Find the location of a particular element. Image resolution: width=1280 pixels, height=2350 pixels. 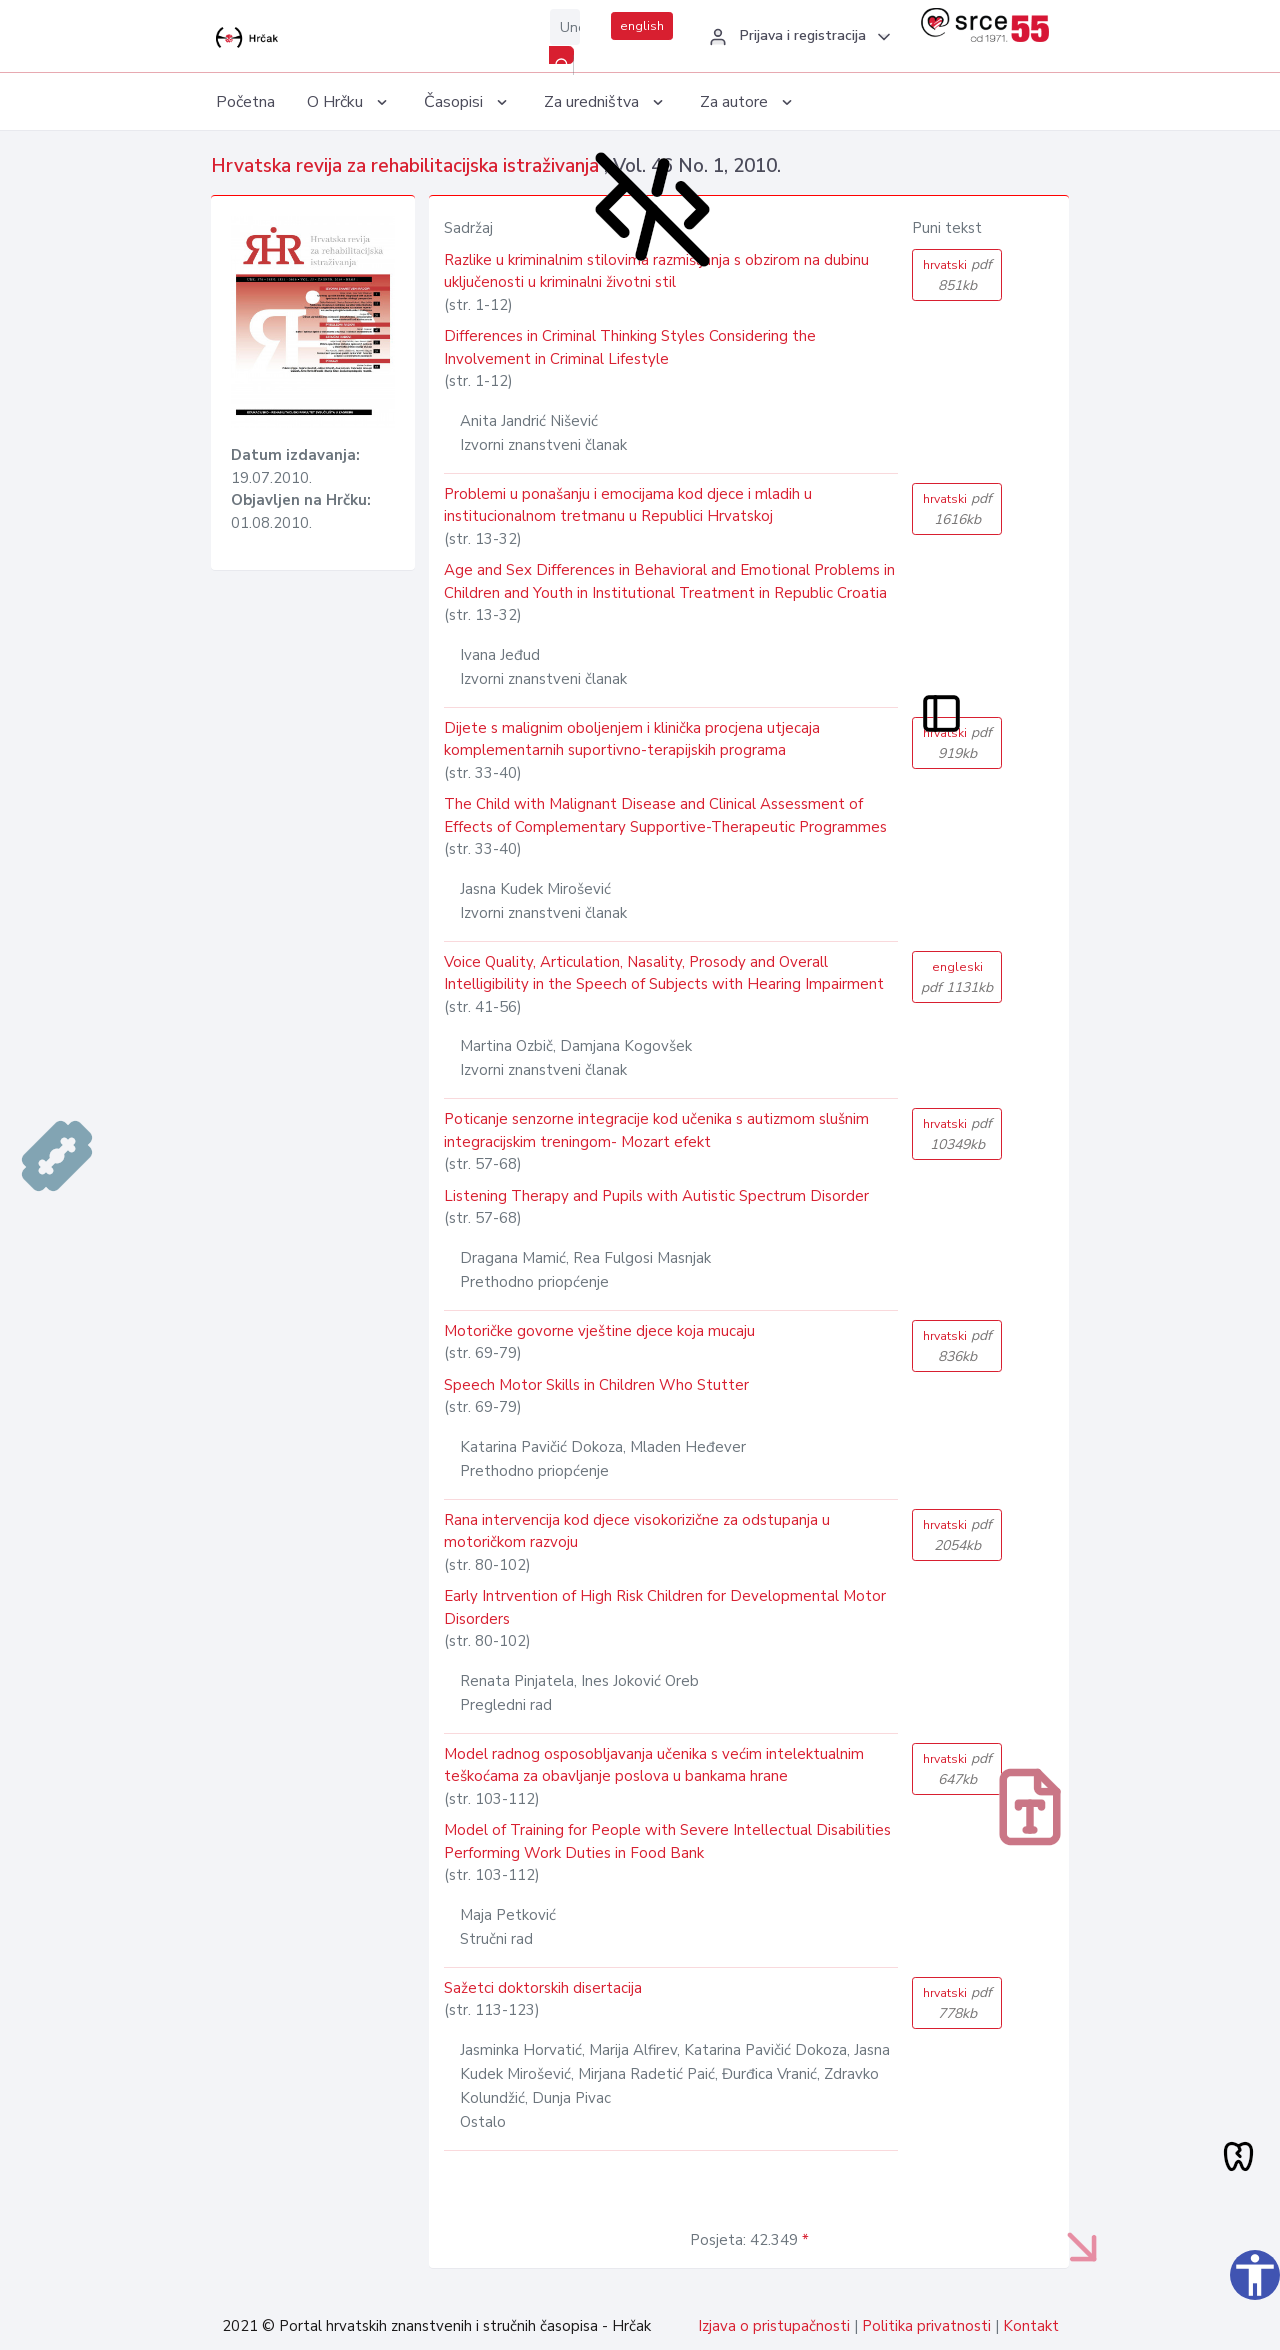

code view disabled or unavailable is located at coordinates (652, 209).